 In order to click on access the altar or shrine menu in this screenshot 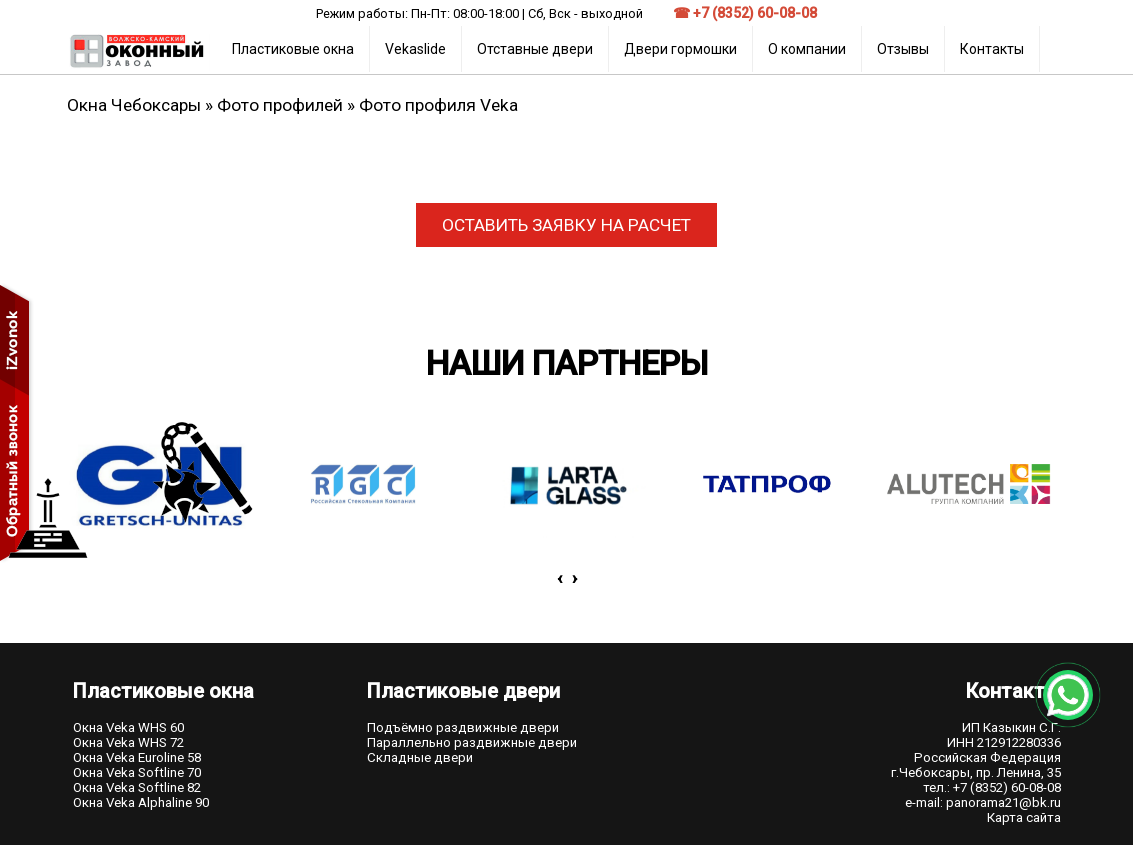, I will do `click(48, 518)`.